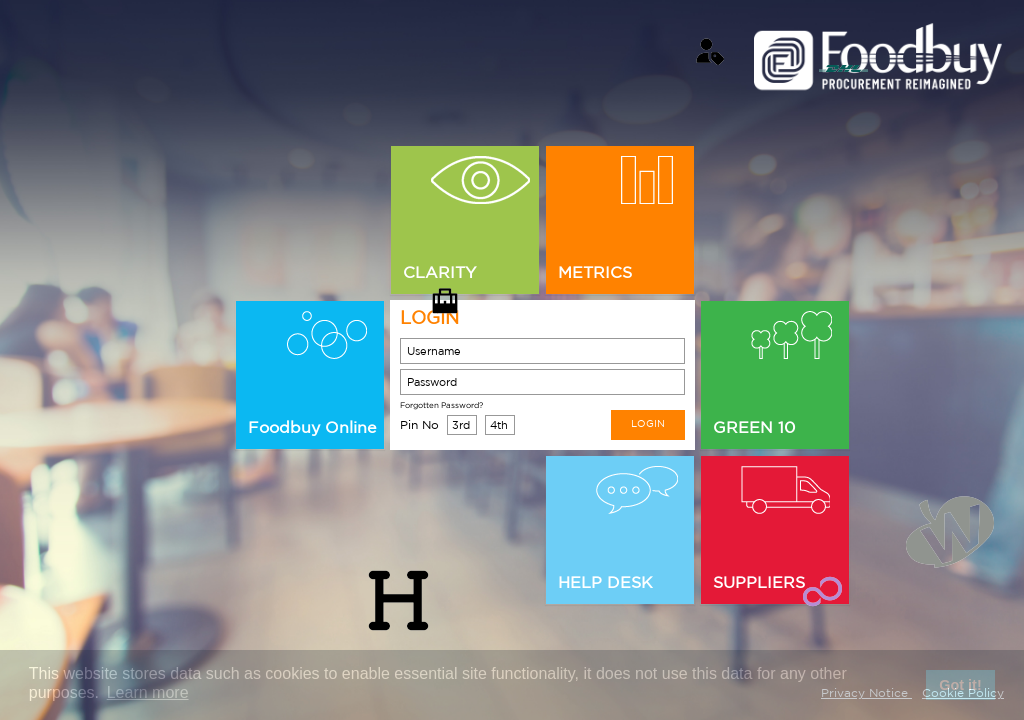 The image size is (1024, 720). What do you see at coordinates (822, 591) in the screenshot?
I see `Fujitsu brand logo` at bounding box center [822, 591].